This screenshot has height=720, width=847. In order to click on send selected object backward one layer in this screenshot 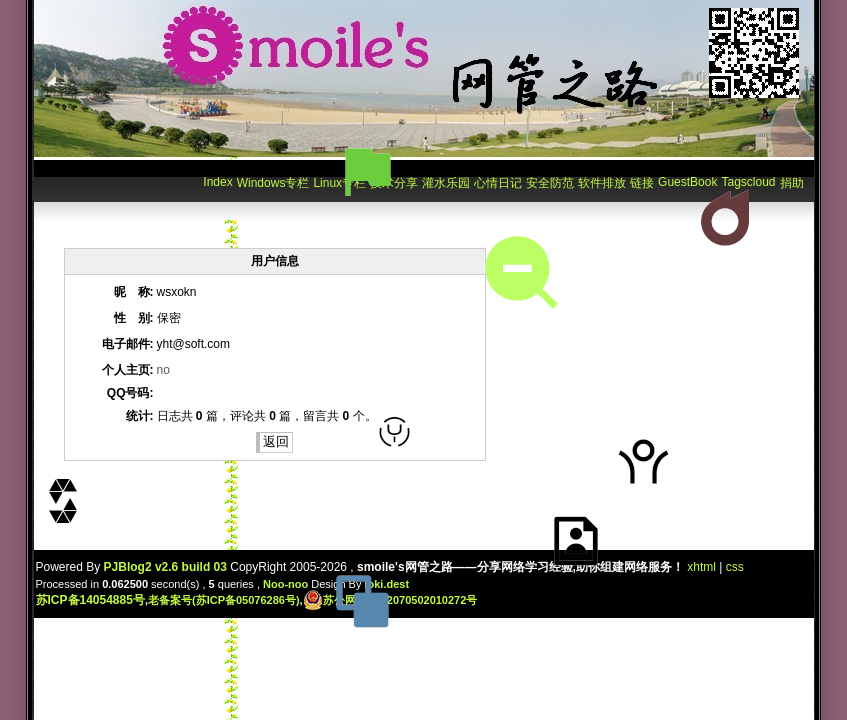, I will do `click(362, 601)`.